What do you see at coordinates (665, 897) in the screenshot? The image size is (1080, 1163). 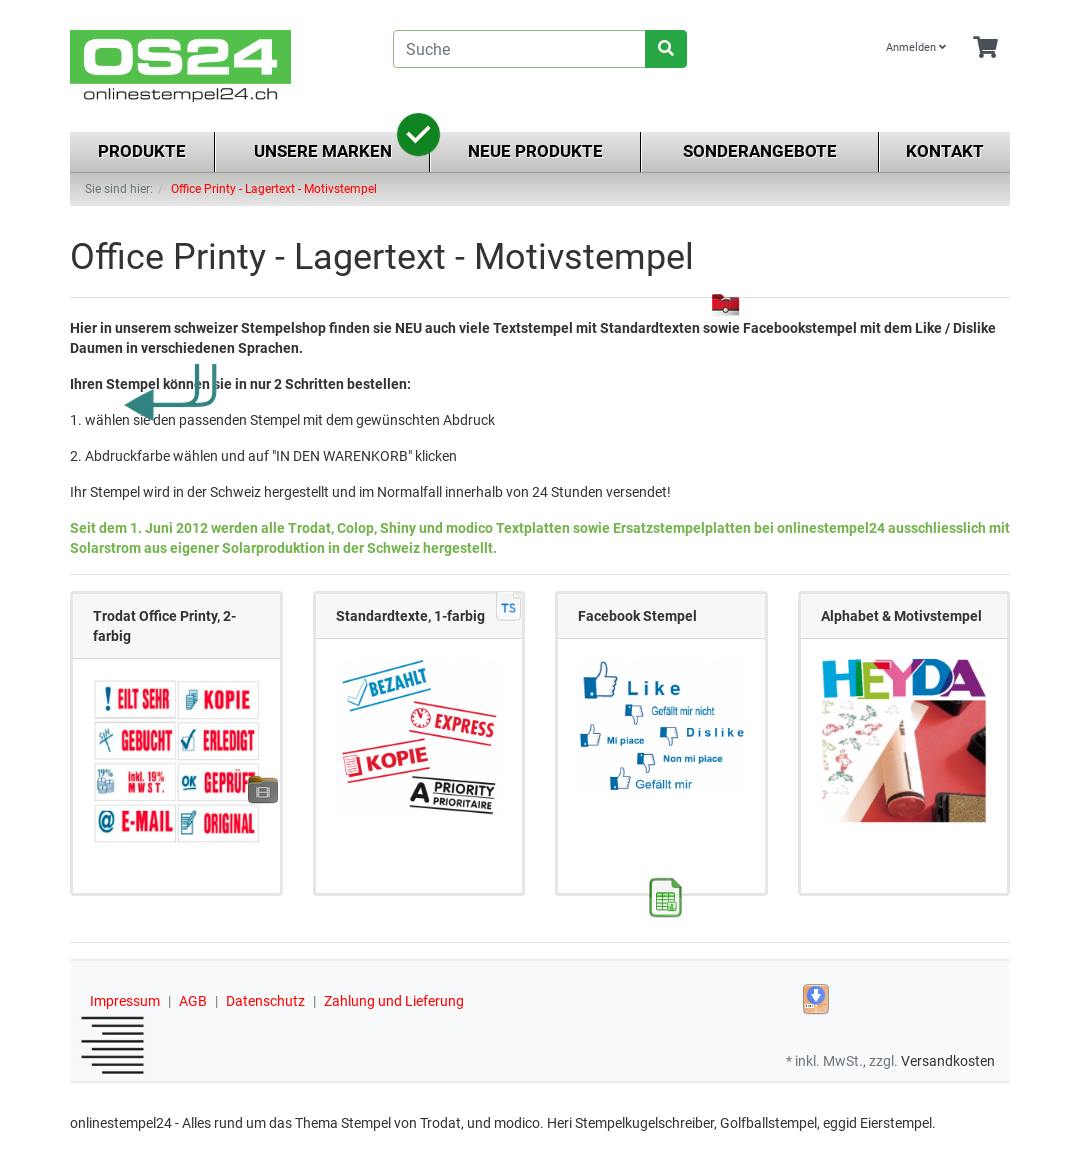 I see `open a libreoffice calc spreadsheet file` at bounding box center [665, 897].